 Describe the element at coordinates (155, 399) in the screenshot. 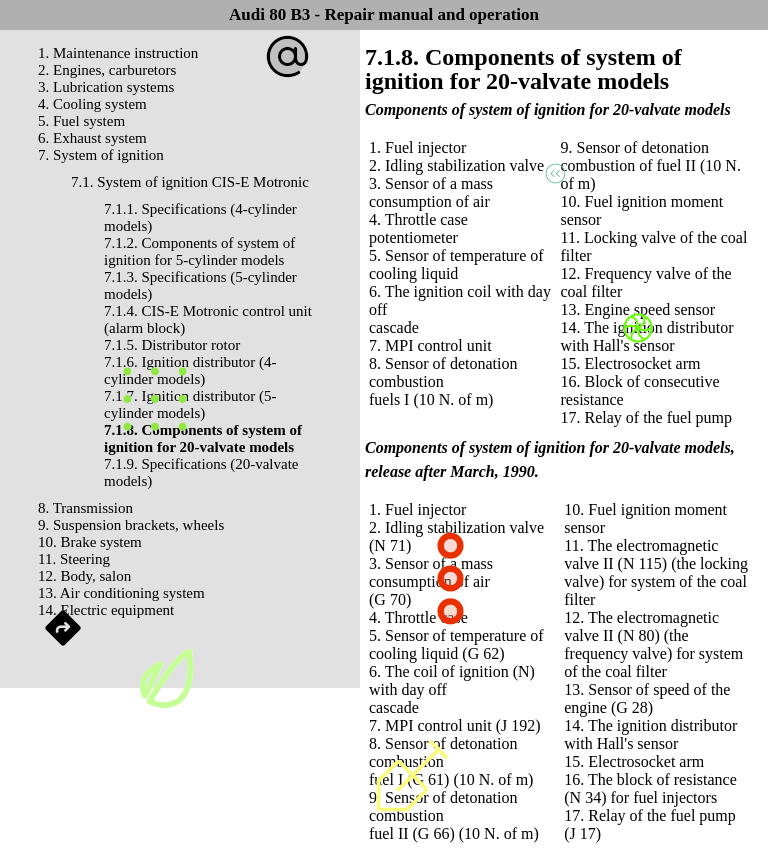

I see `open app drawer or launcher` at that location.